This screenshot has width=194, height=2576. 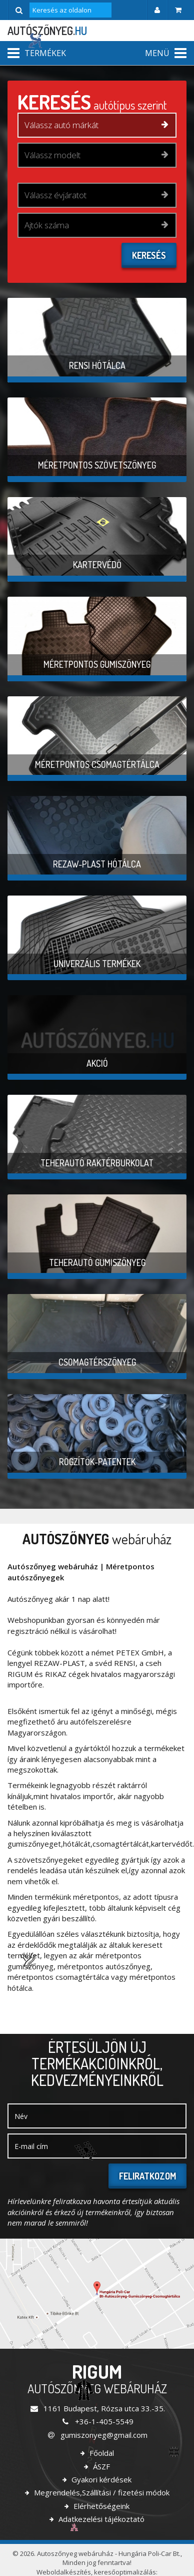 I want to click on food item indicator in a cooking or recipe game, so click(x=28, y=1960).